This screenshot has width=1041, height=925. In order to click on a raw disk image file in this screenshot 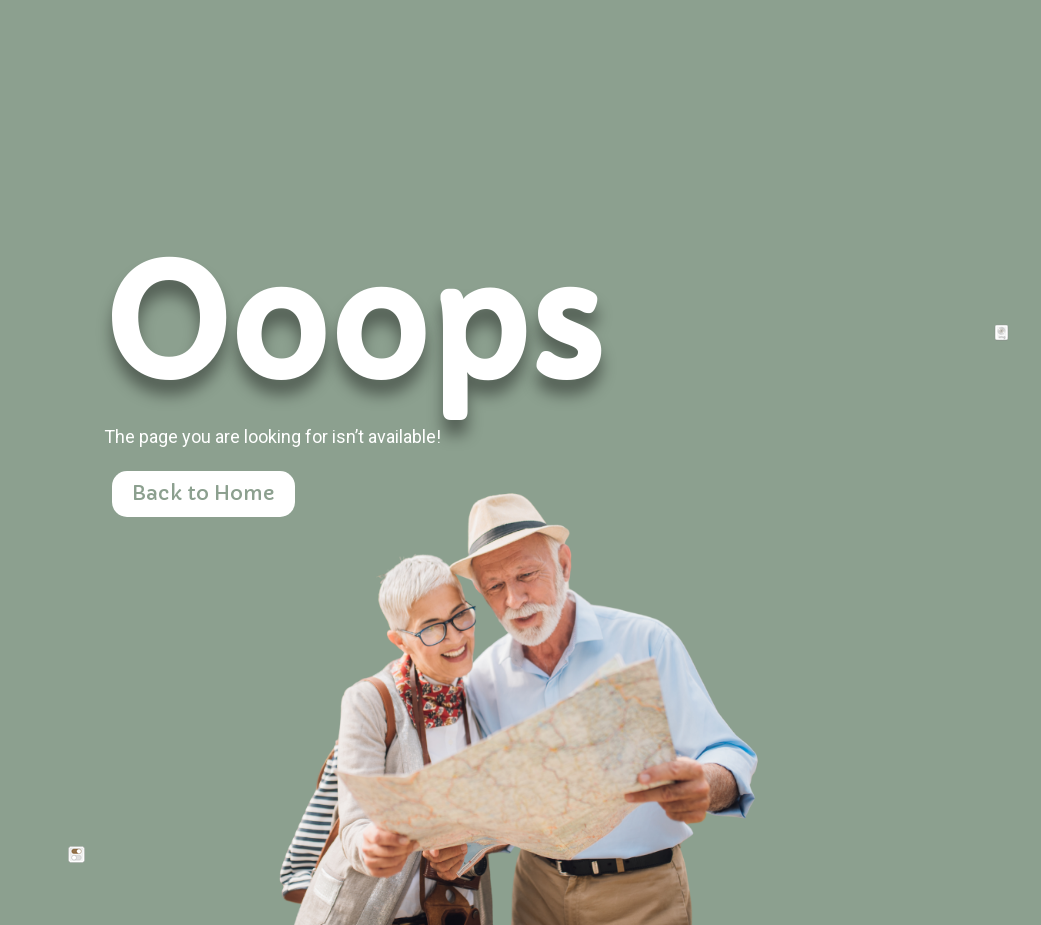, I will do `click(1001, 332)`.